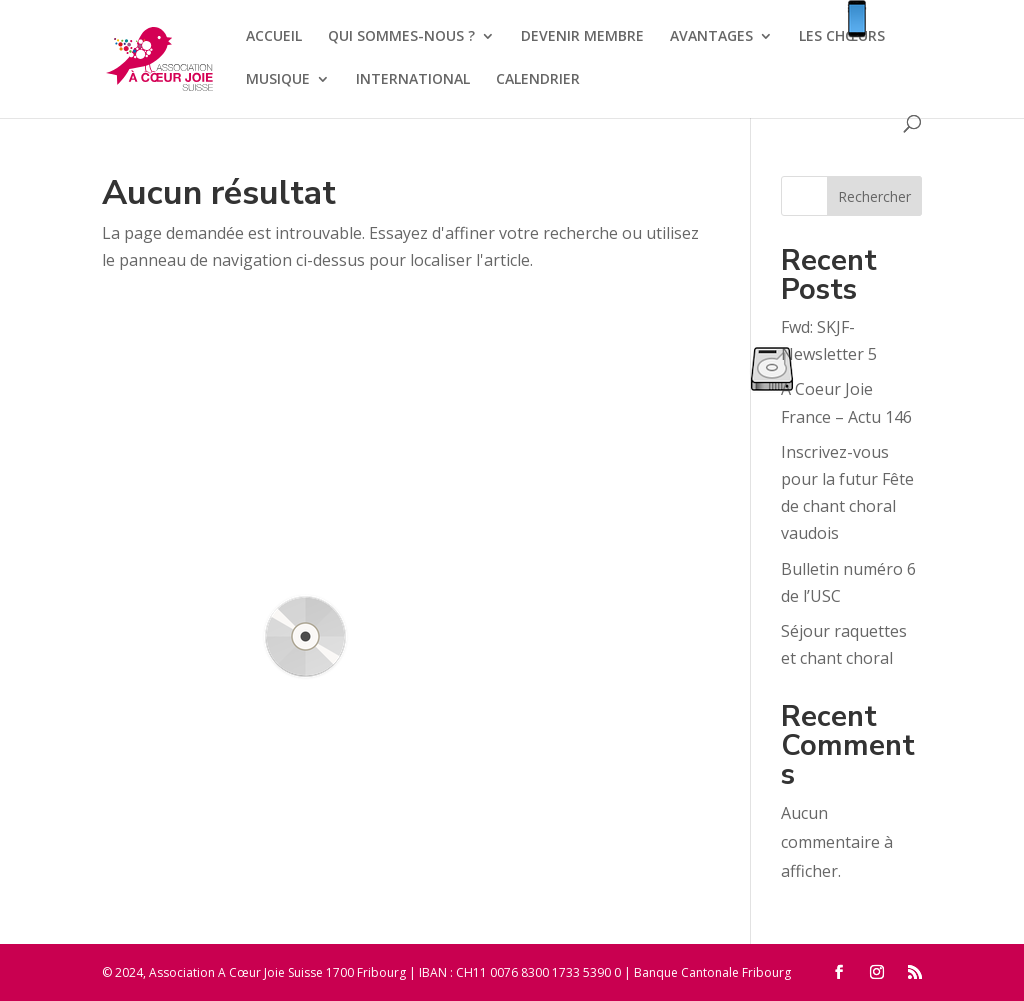 The height and width of the screenshot is (1001, 1024). I want to click on unmount or eject a cd/dvd disc, so click(305, 636).